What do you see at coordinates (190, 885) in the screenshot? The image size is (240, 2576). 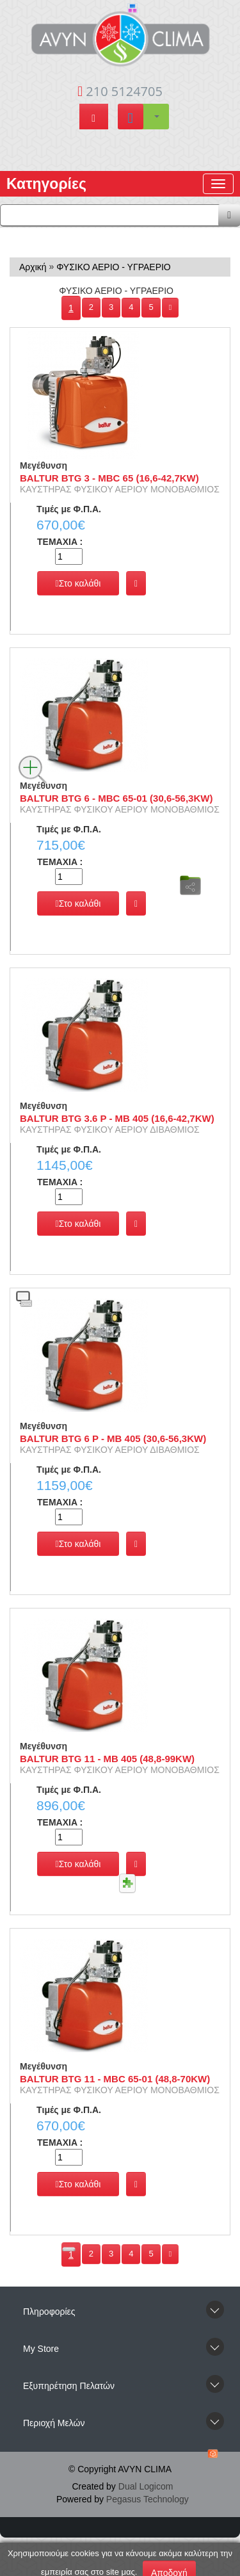 I see `access your public shared folder` at bounding box center [190, 885].